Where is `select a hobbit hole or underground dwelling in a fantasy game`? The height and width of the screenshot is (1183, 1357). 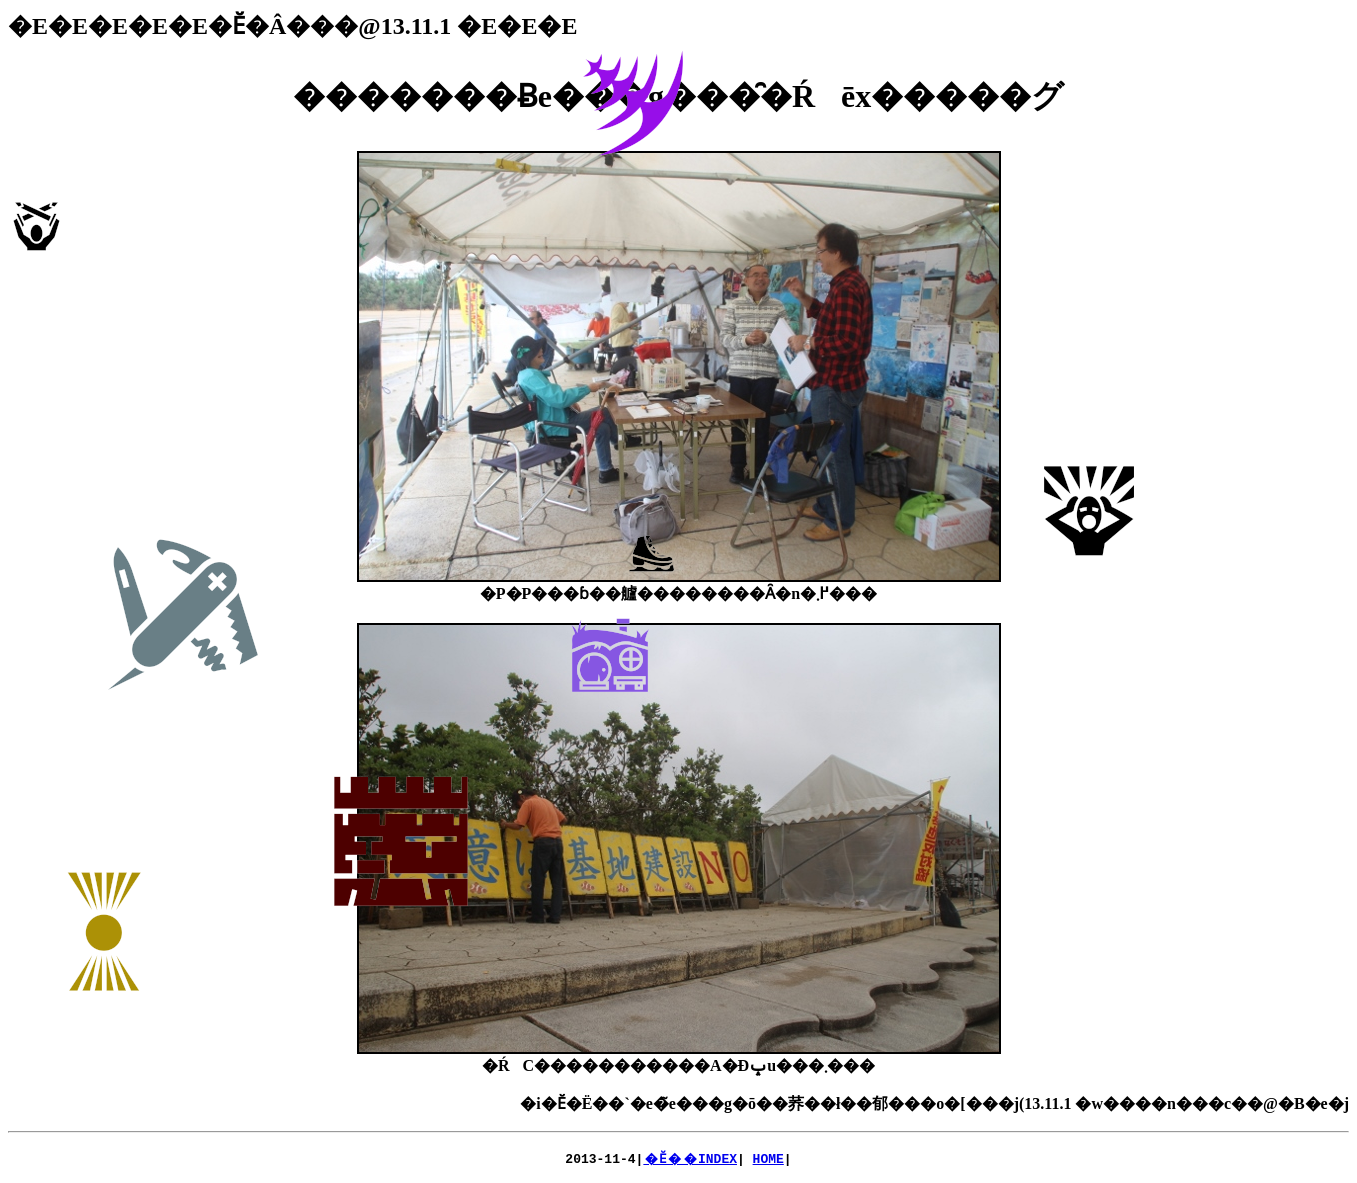 select a hobbit hole or underground dwelling in a fantasy game is located at coordinates (610, 654).